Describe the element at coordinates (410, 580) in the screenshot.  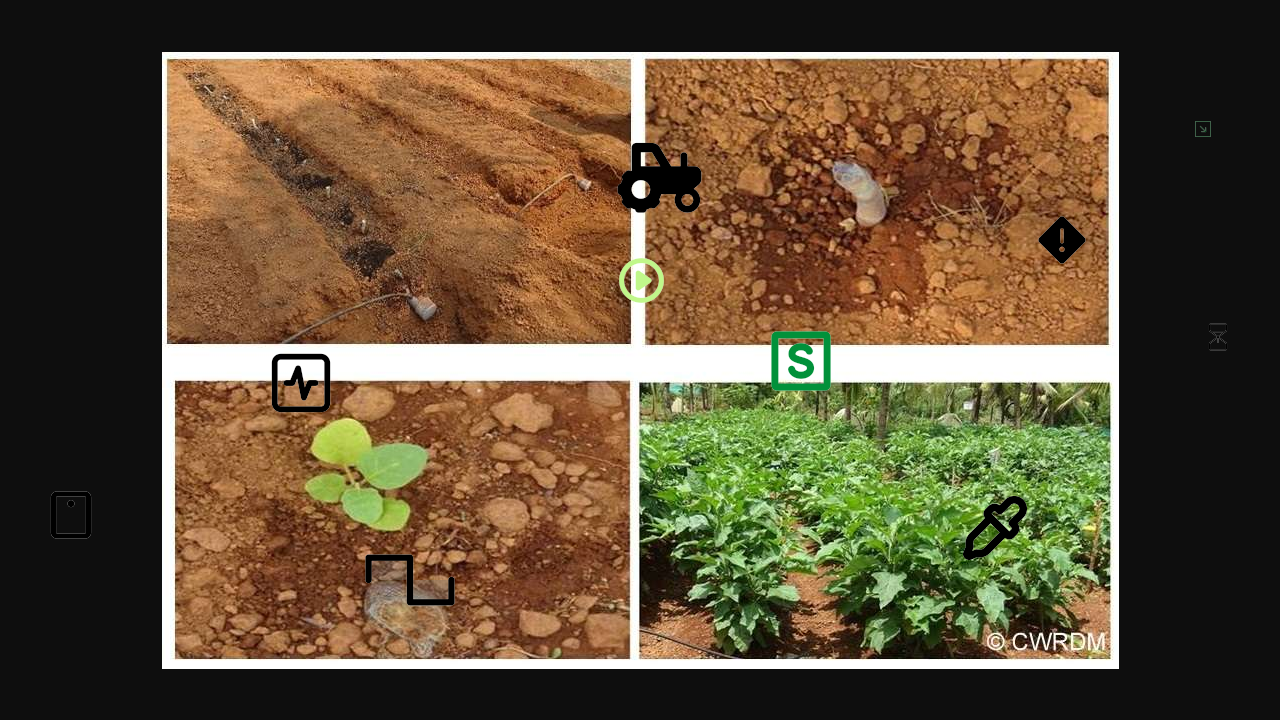
I see `toggle square wave audio signal` at that location.